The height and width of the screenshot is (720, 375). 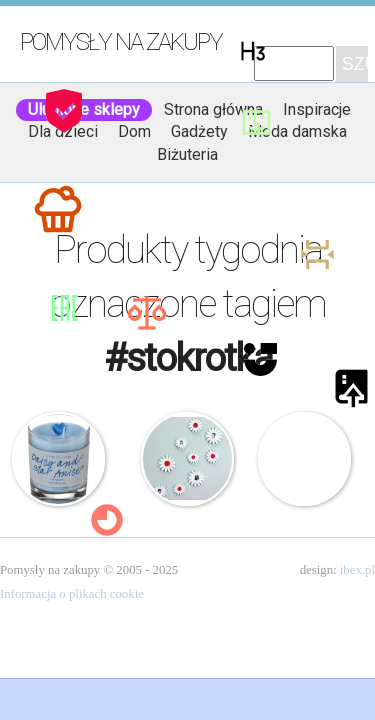 What do you see at coordinates (65, 308) in the screenshot?
I see `EAC (Eurasian Conformity) certification mark` at bounding box center [65, 308].